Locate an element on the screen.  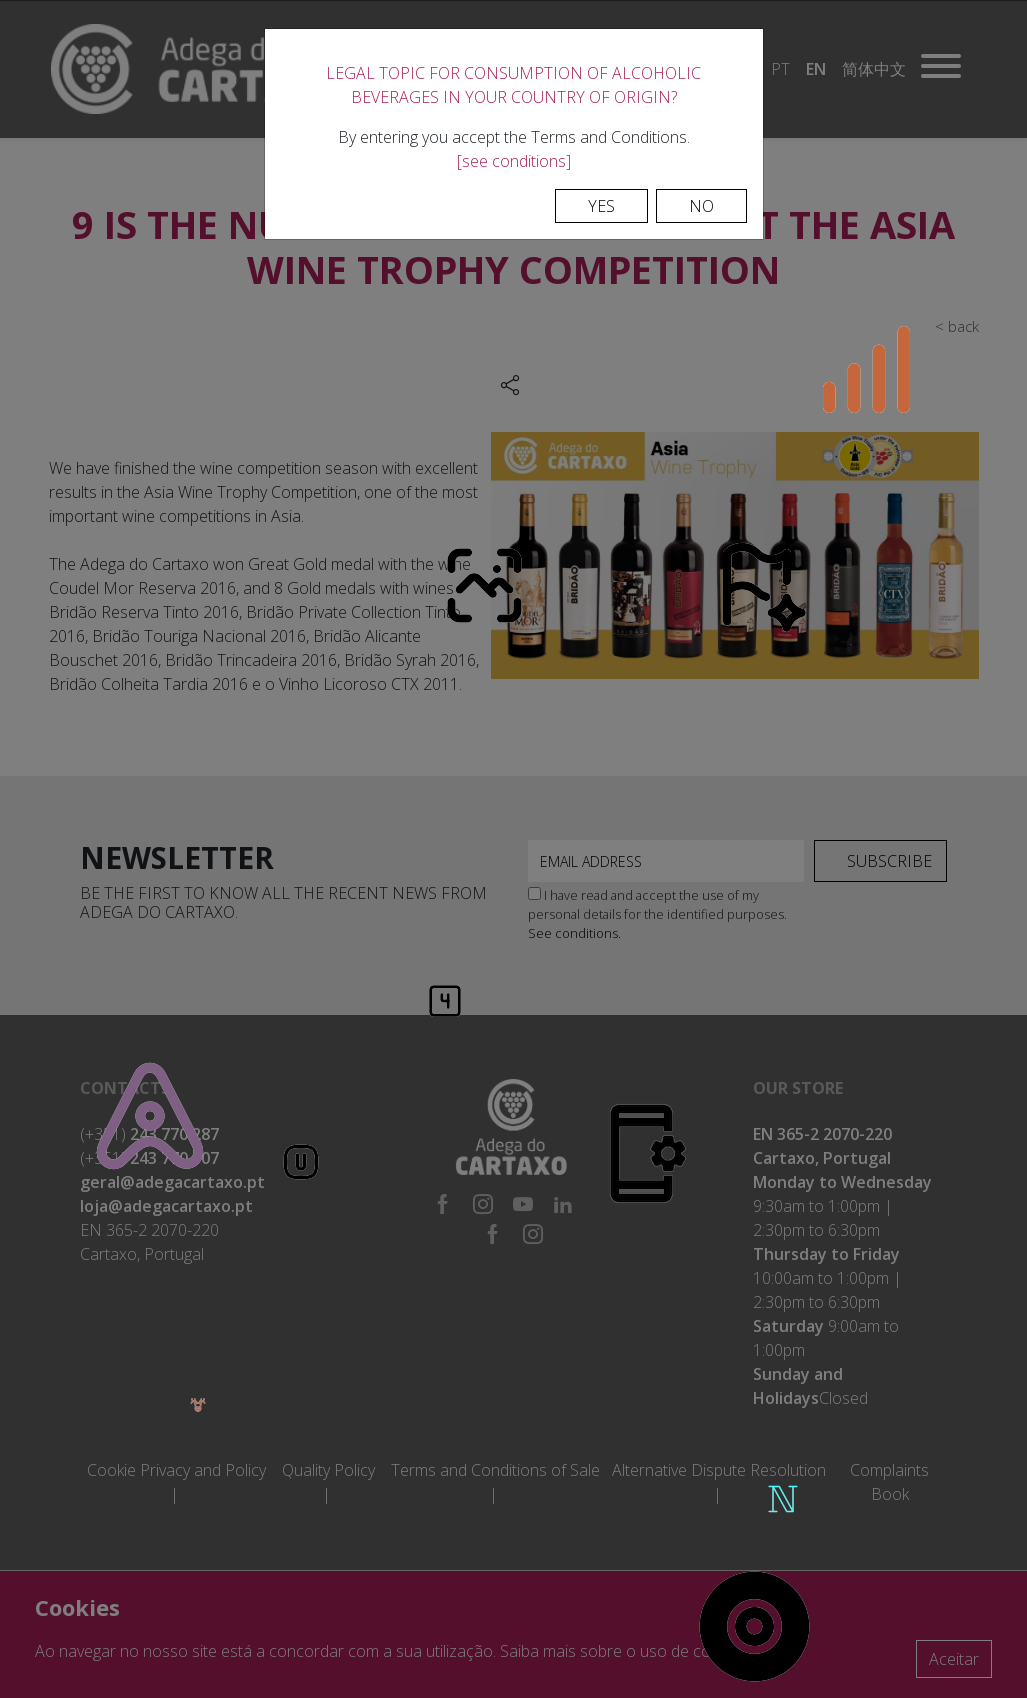
flag content for AI review or processing is located at coordinates (757, 583).